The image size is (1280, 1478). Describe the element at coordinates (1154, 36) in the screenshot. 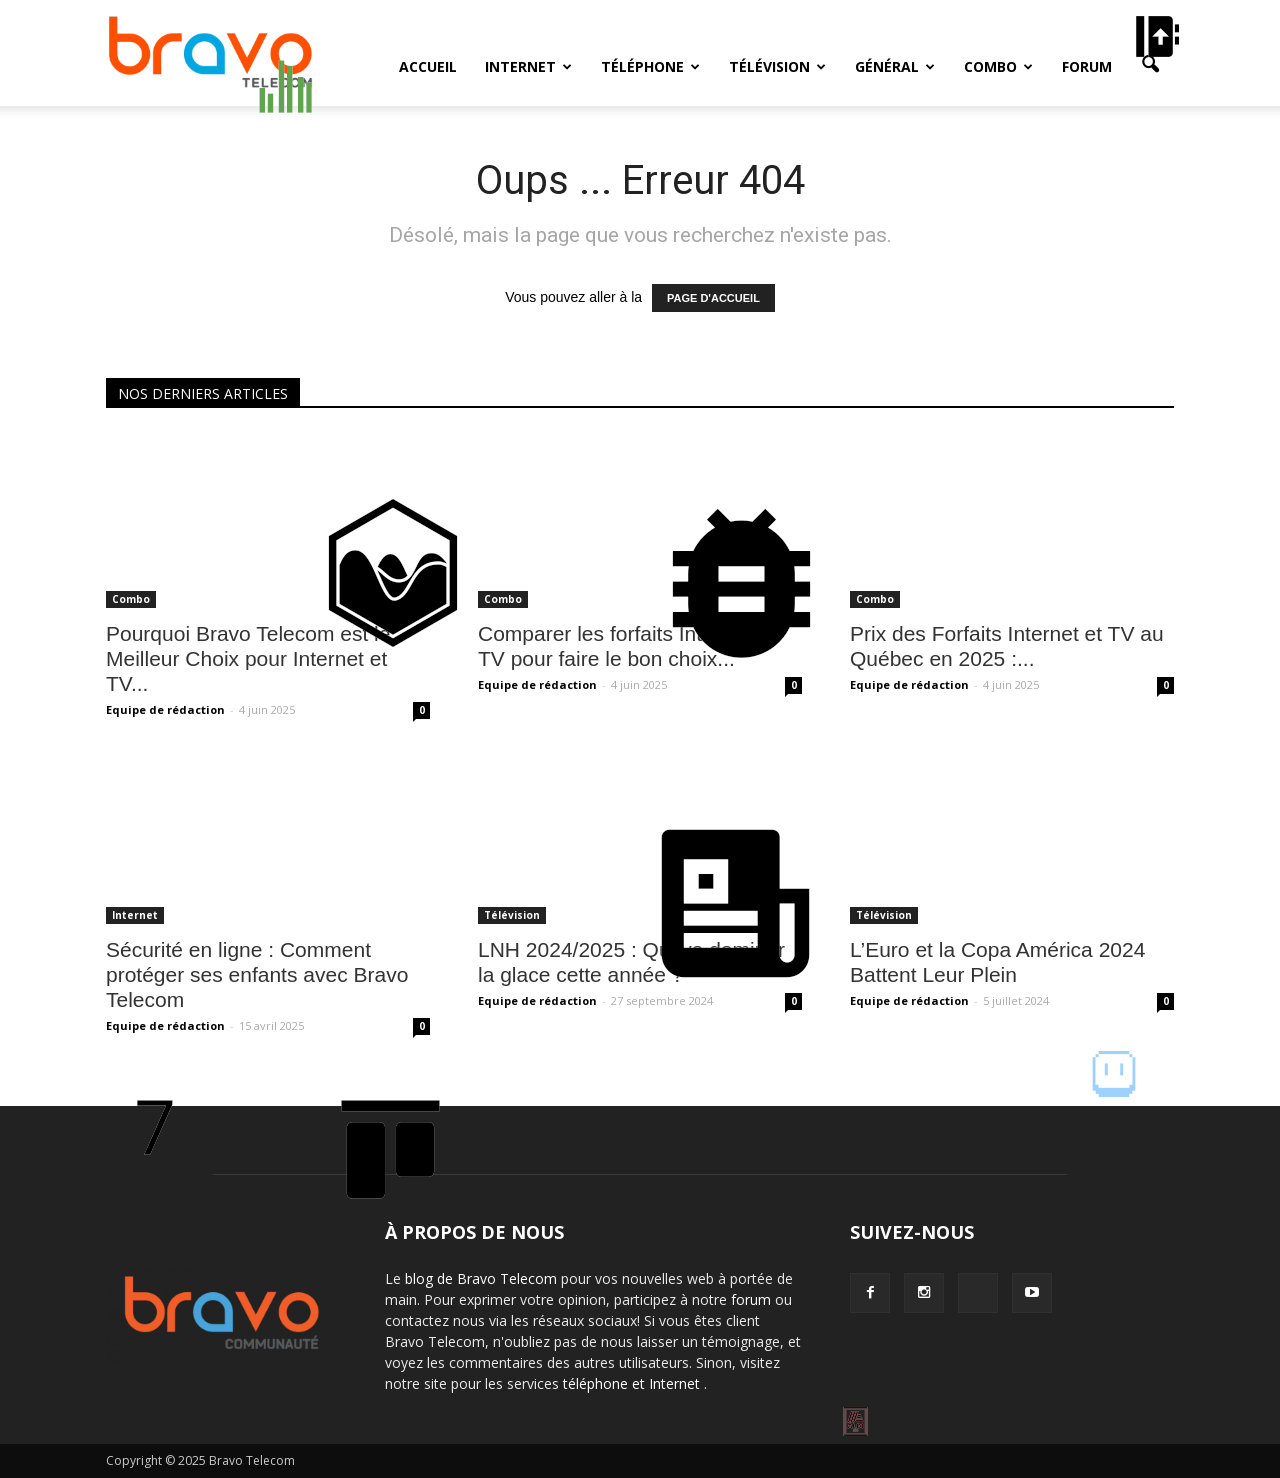

I see `upload contacts from your address book` at that location.